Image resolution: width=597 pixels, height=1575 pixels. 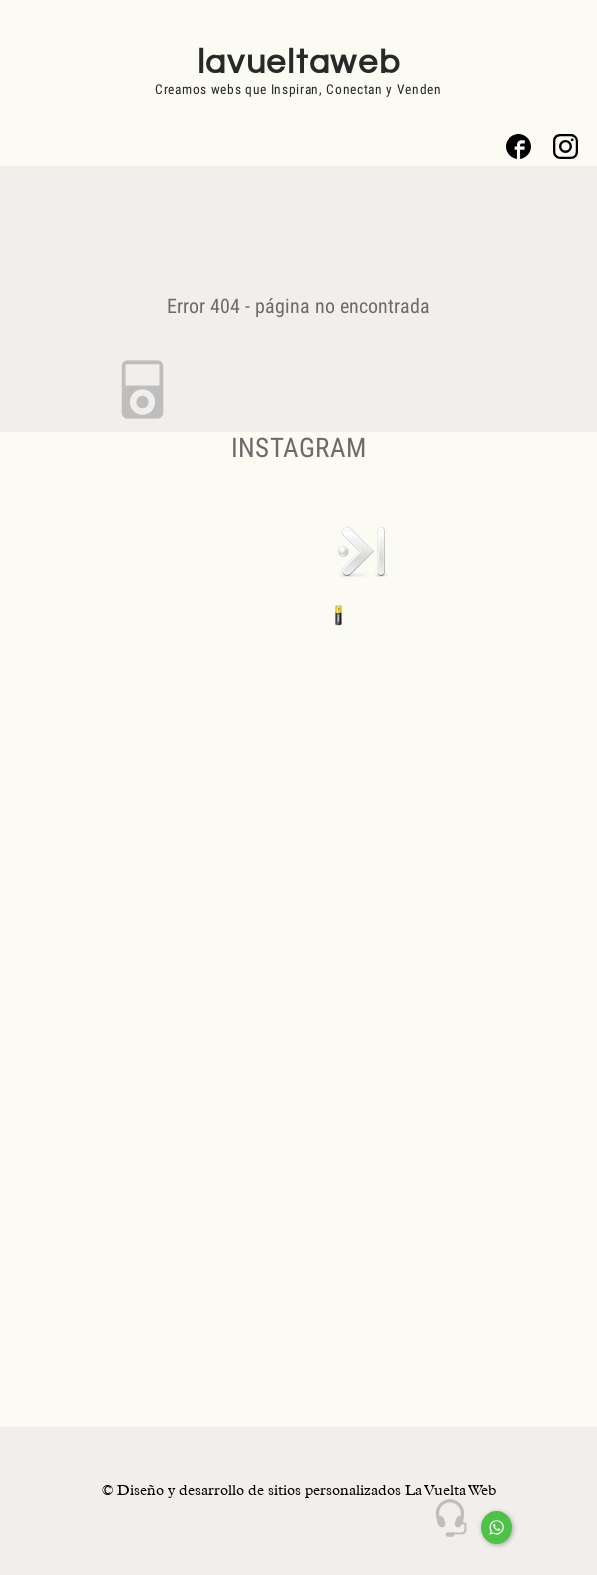 I want to click on go to the first item in a list or sequence, so click(x=362, y=551).